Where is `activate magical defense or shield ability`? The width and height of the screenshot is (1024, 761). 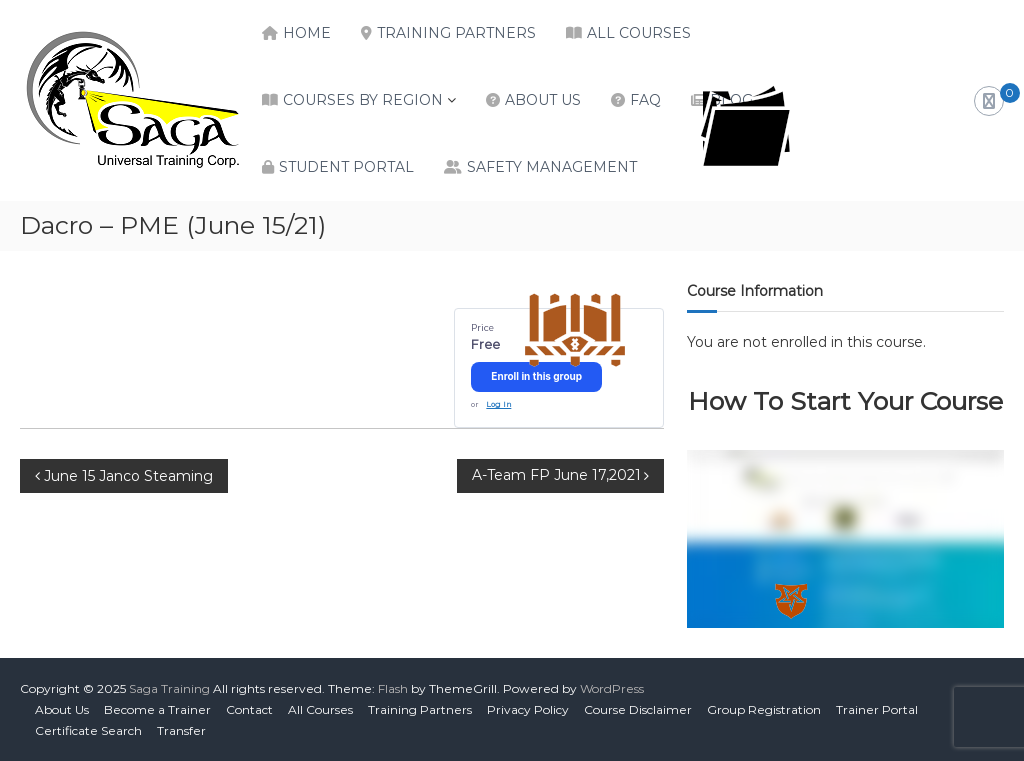 activate magical defense or shield ability is located at coordinates (791, 602).